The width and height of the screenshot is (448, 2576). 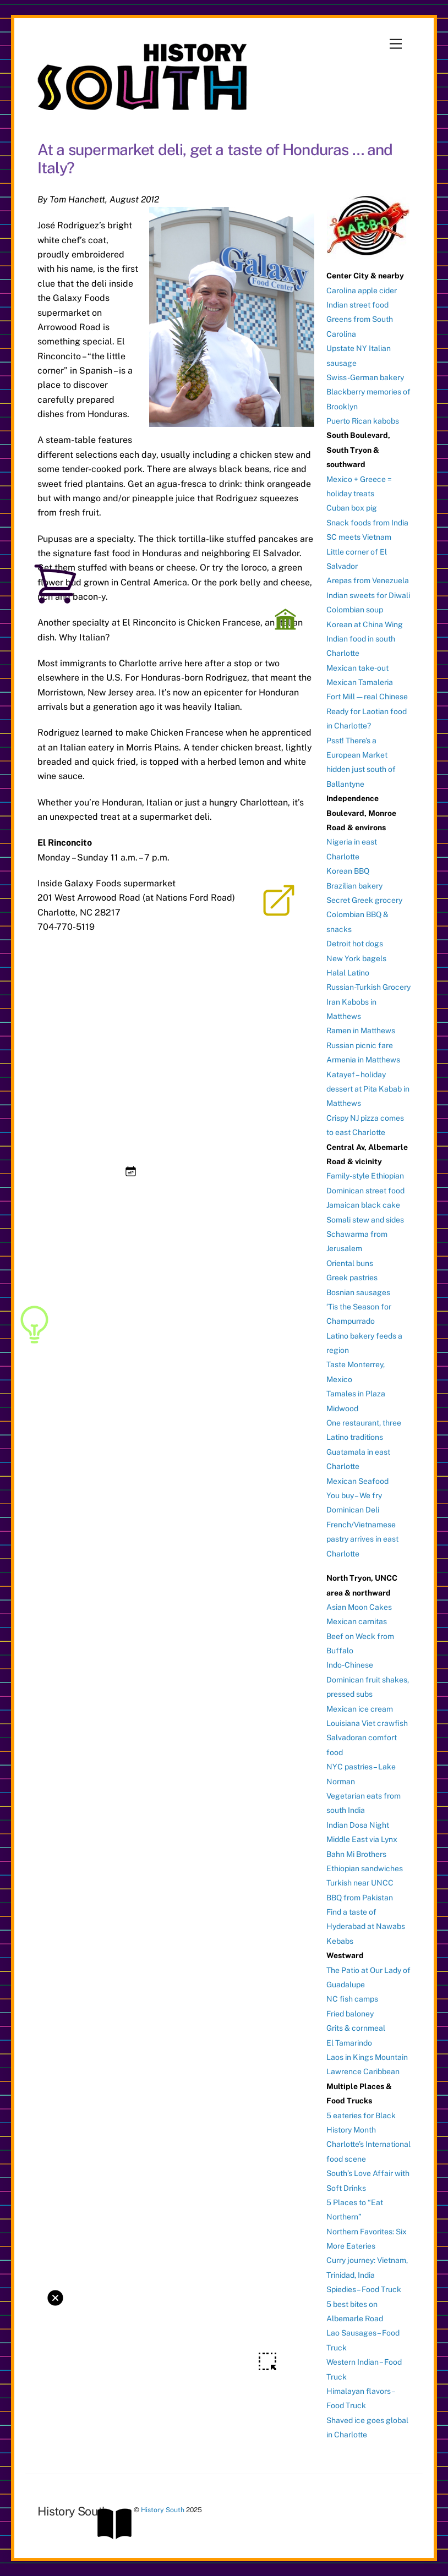 I want to click on select or highlight an area, so click(x=267, y=2361).